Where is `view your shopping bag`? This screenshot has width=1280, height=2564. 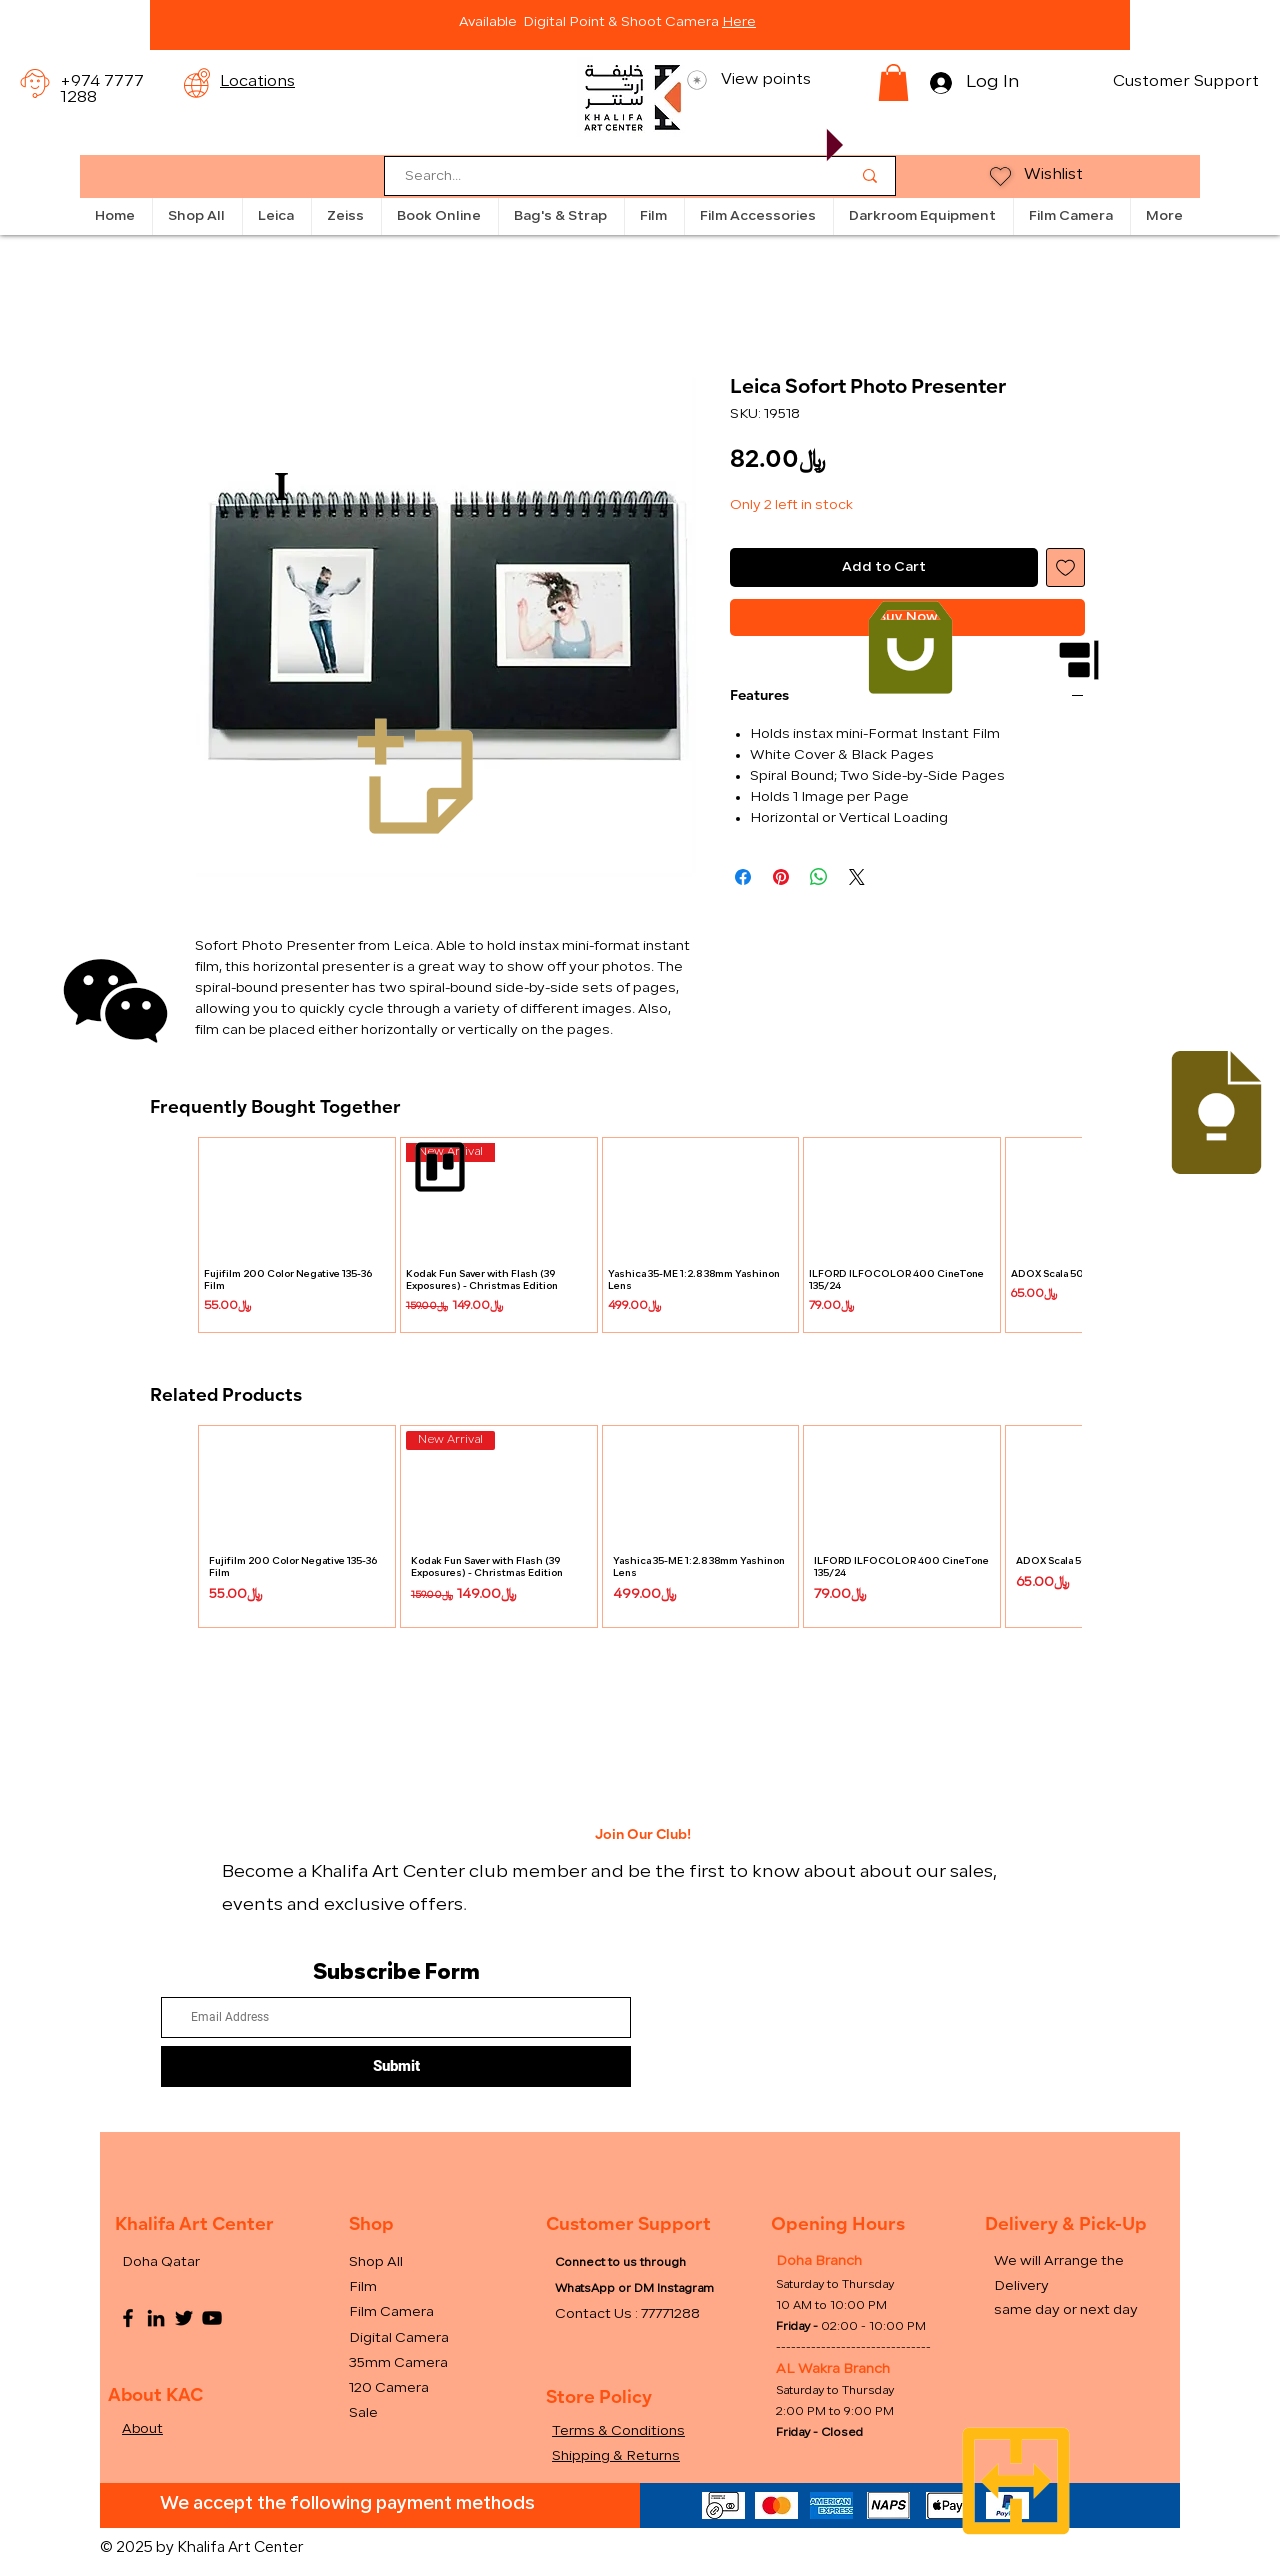 view your shopping bag is located at coordinates (910, 647).